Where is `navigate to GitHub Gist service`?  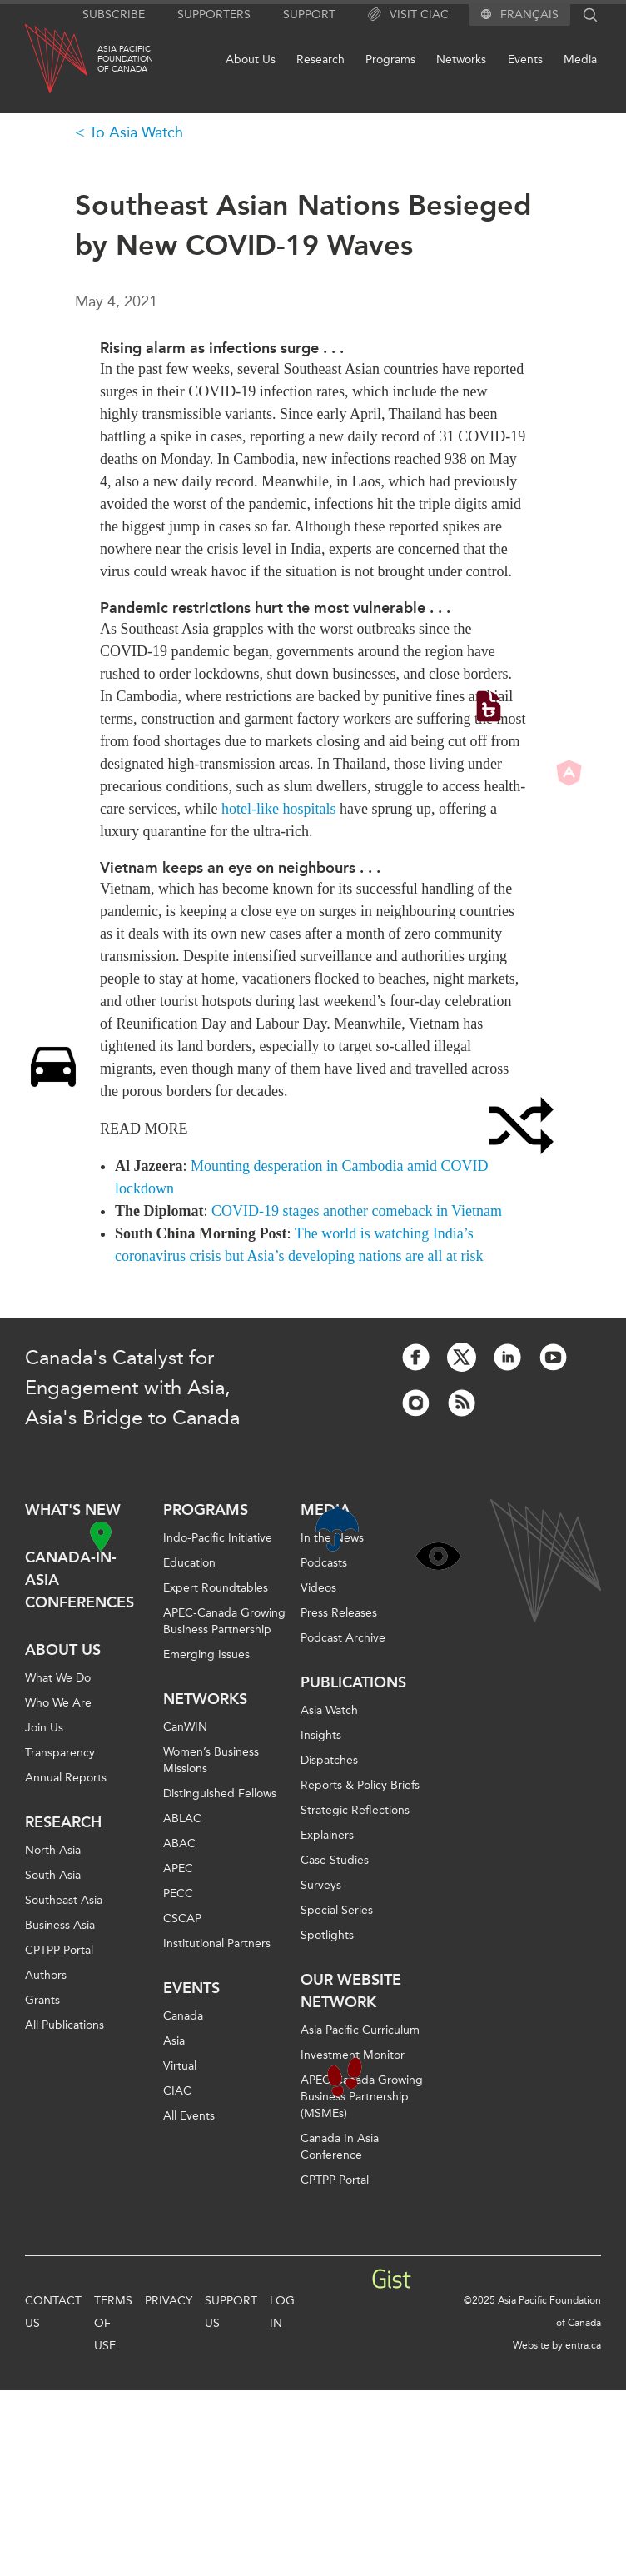
navigate to GitHub Gist service is located at coordinates (392, 2279).